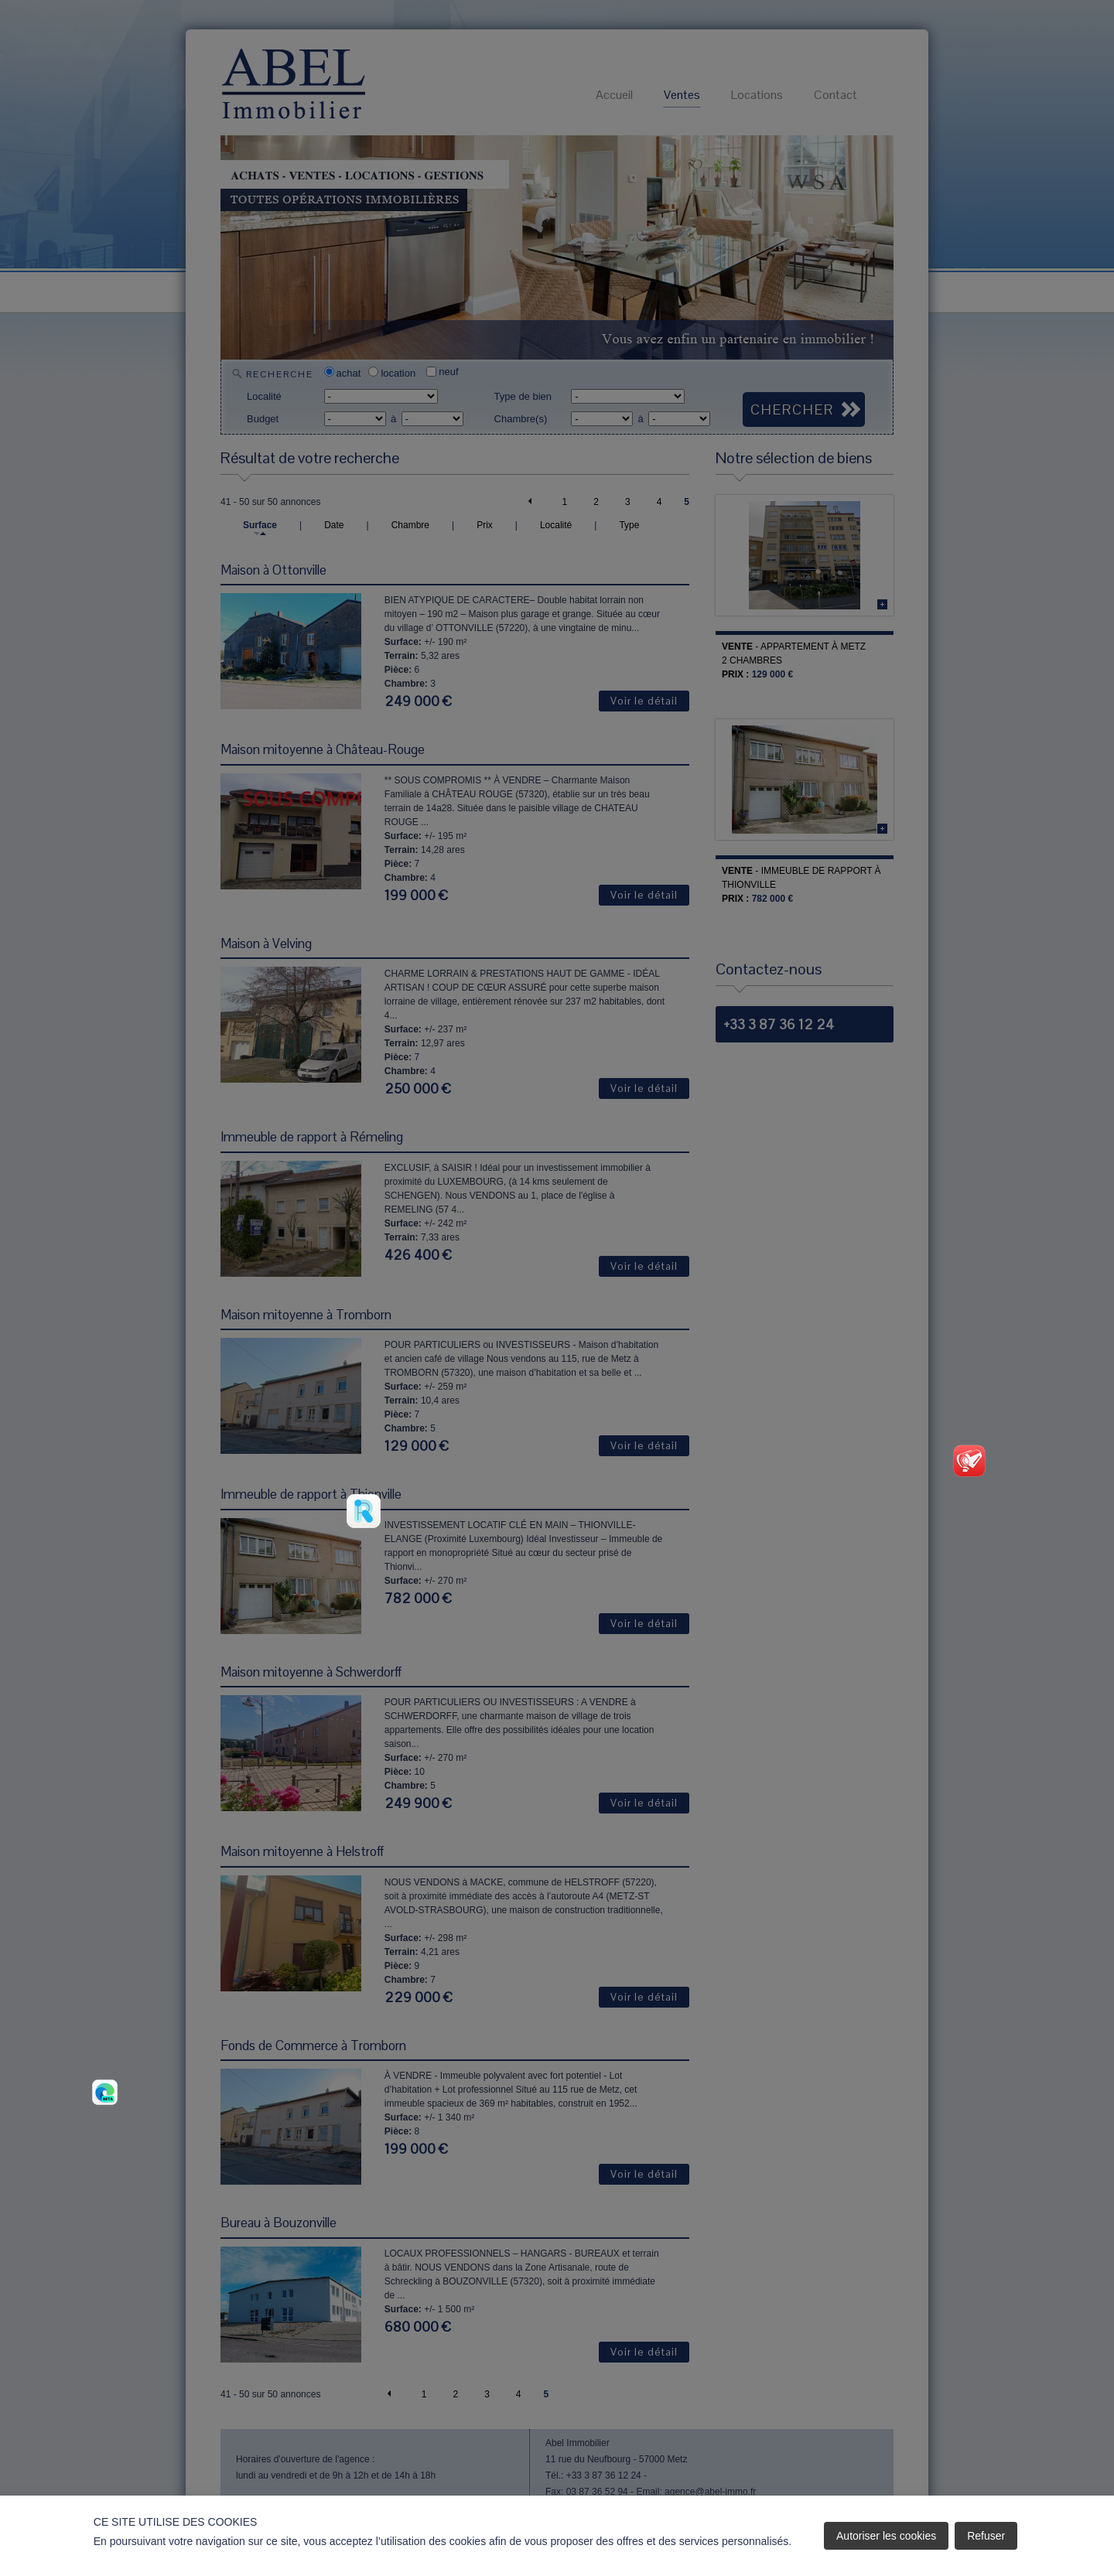 This screenshot has width=1114, height=2576. What do you see at coordinates (969, 1461) in the screenshot?
I see `launch ultrakill game` at bounding box center [969, 1461].